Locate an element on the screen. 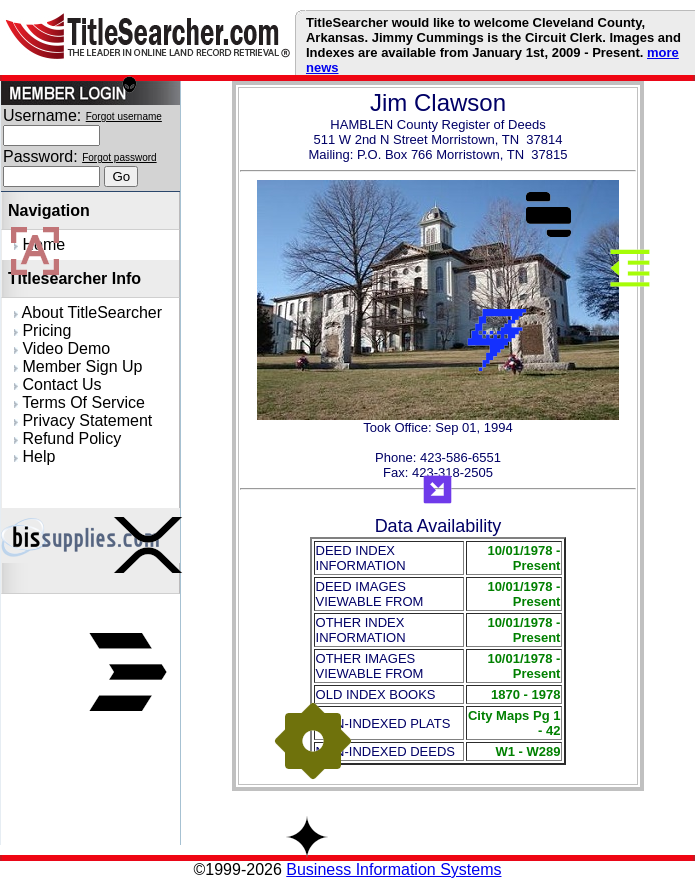  scan text using optical character recognition (OCR) is located at coordinates (35, 251).